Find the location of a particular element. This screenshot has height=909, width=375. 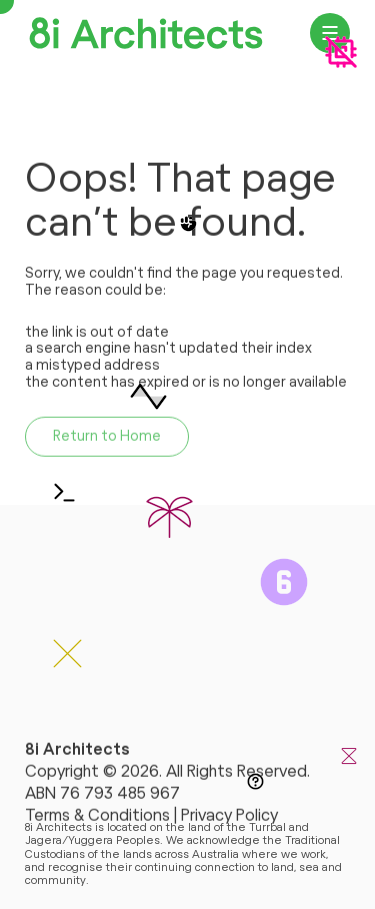

browse vacation or tropical destinations is located at coordinates (169, 516).